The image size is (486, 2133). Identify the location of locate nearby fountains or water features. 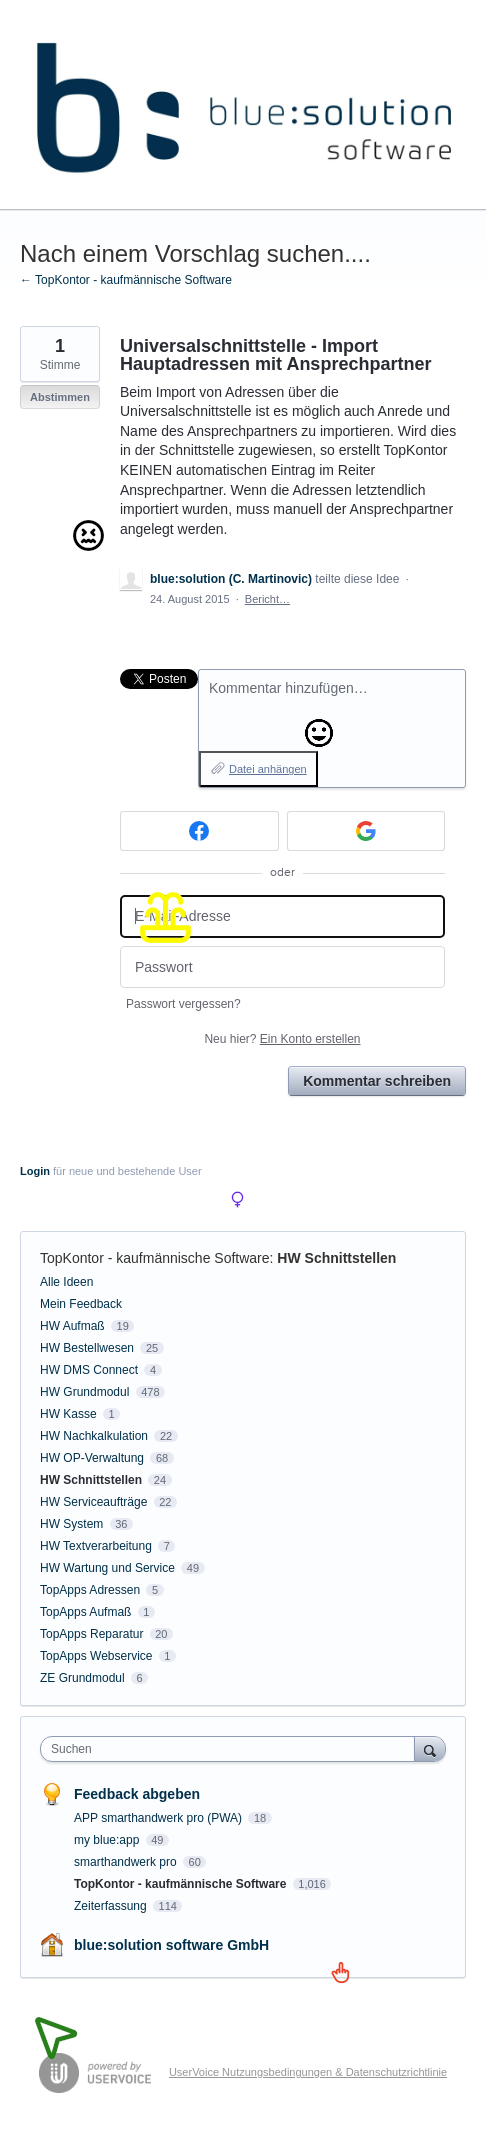
(165, 917).